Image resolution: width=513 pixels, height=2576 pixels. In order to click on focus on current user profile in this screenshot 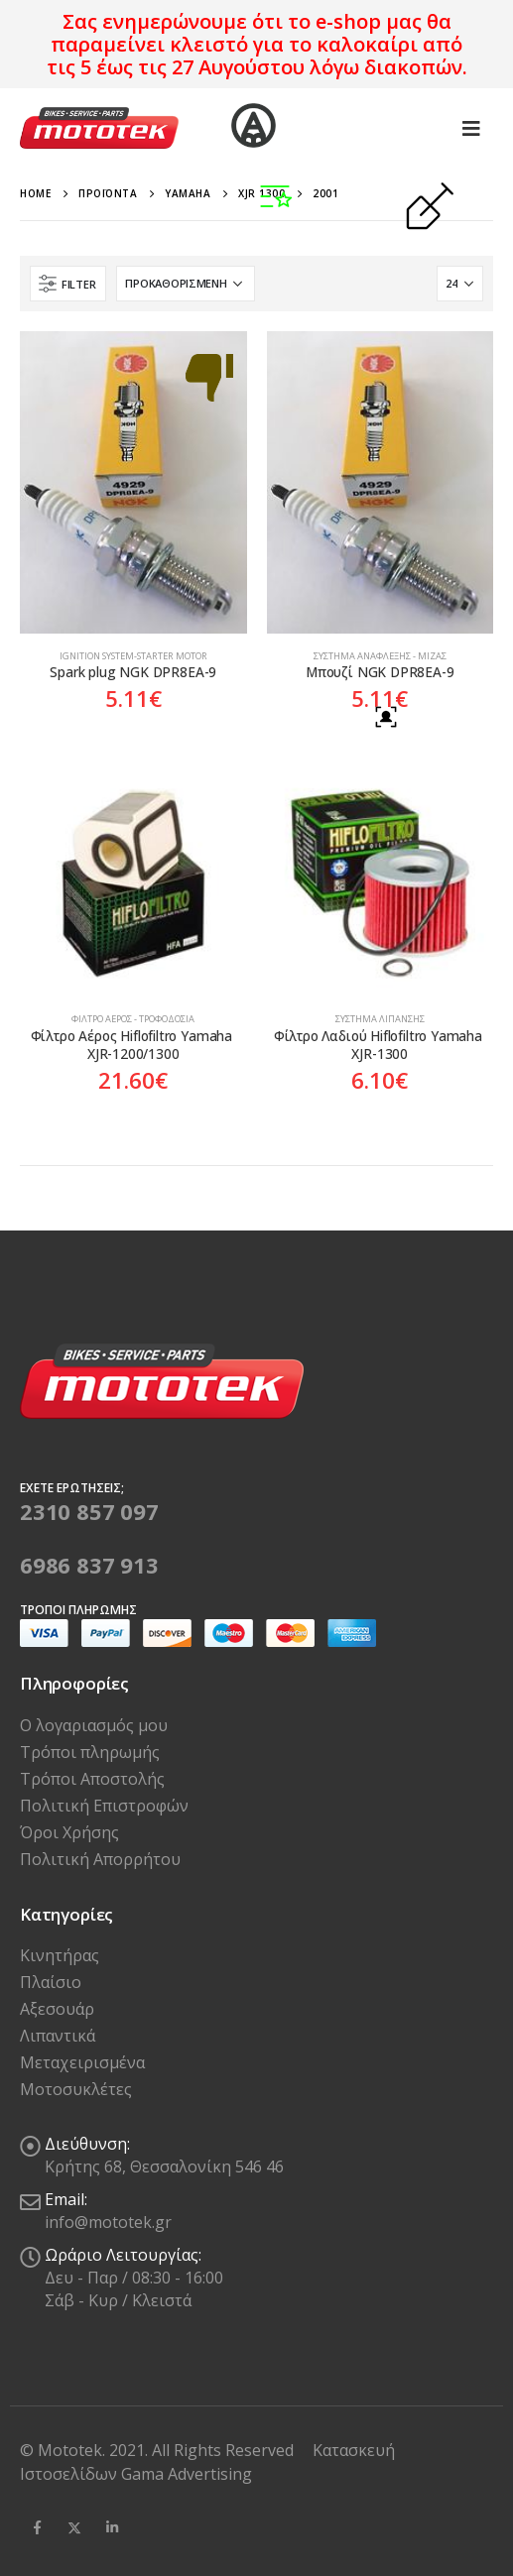, I will do `click(386, 717)`.